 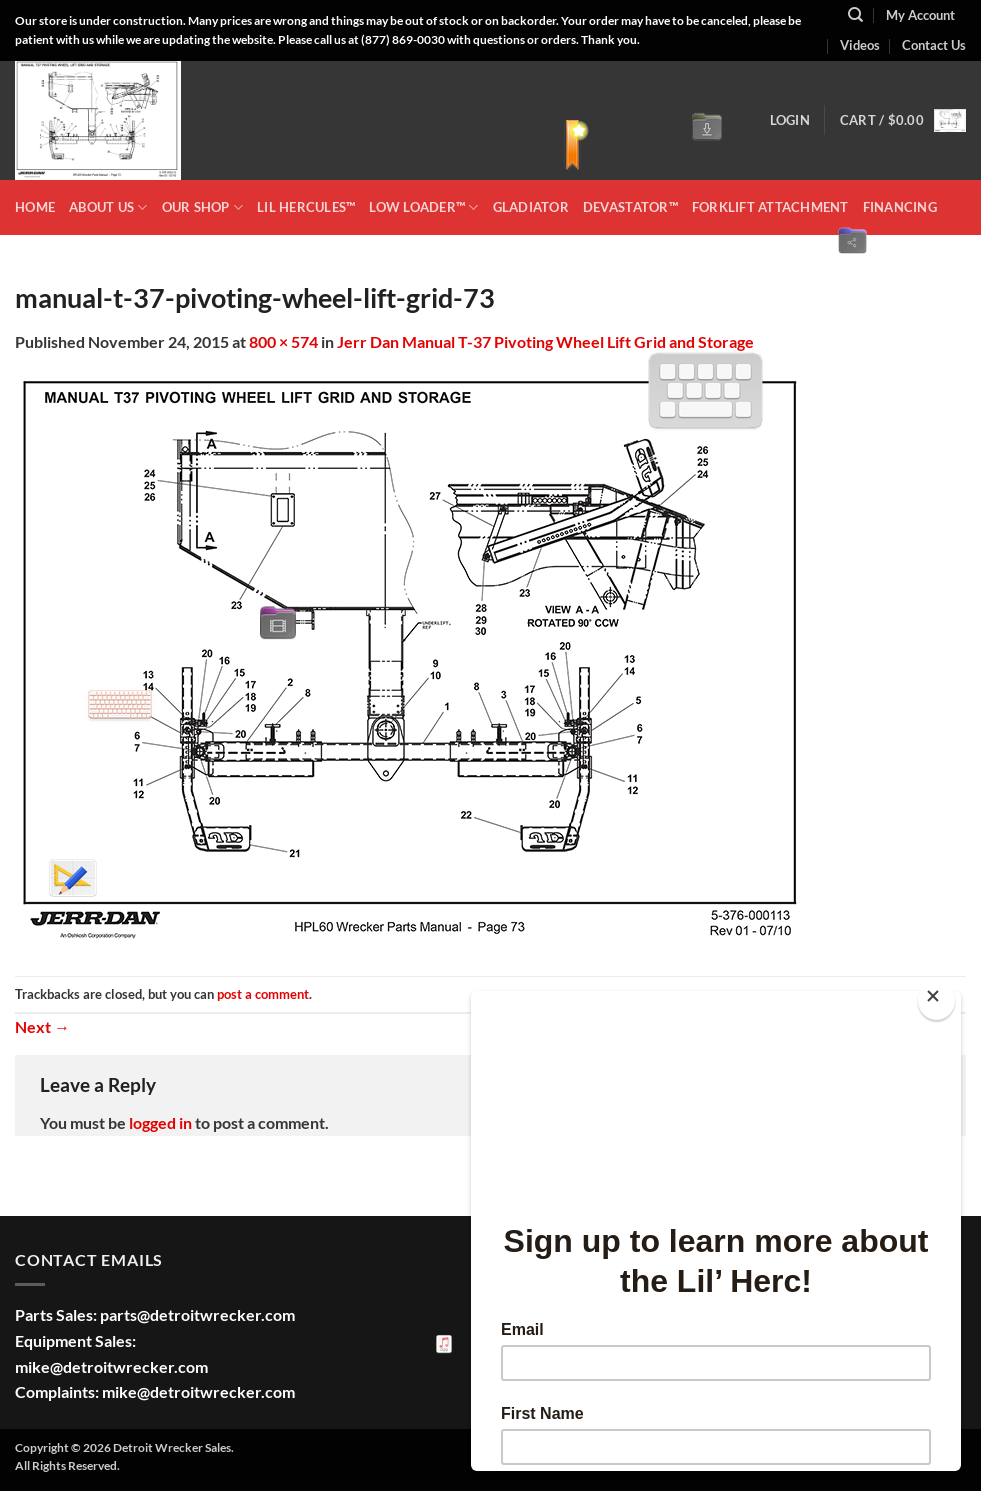 What do you see at coordinates (705, 390) in the screenshot?
I see `access keyboard settings and preferences` at bounding box center [705, 390].